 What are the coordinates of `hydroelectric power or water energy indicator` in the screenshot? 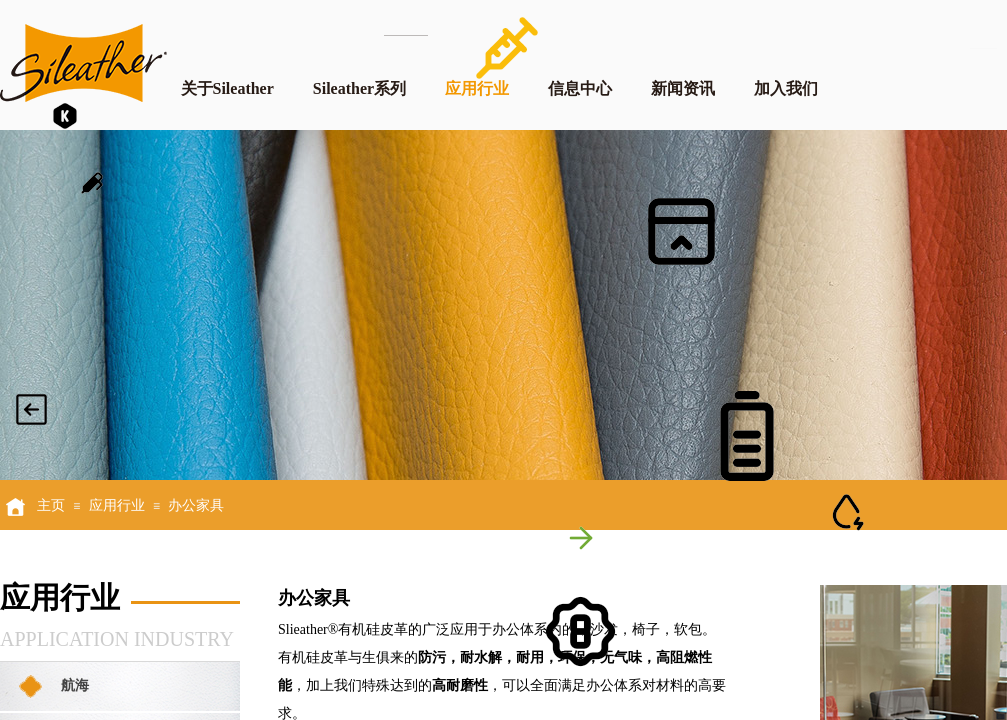 It's located at (846, 511).